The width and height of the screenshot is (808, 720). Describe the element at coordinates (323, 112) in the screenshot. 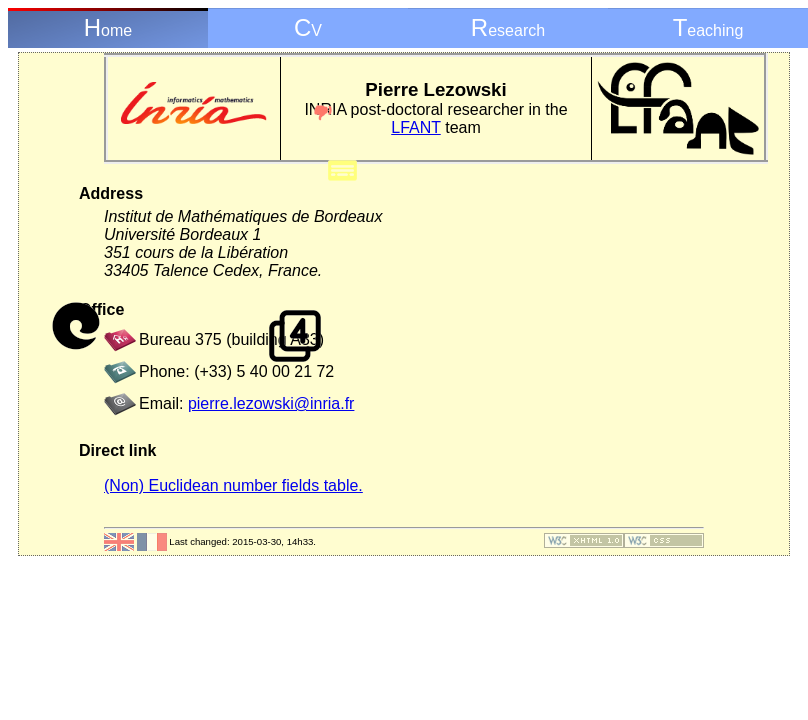

I see `dislike or downvote content` at that location.